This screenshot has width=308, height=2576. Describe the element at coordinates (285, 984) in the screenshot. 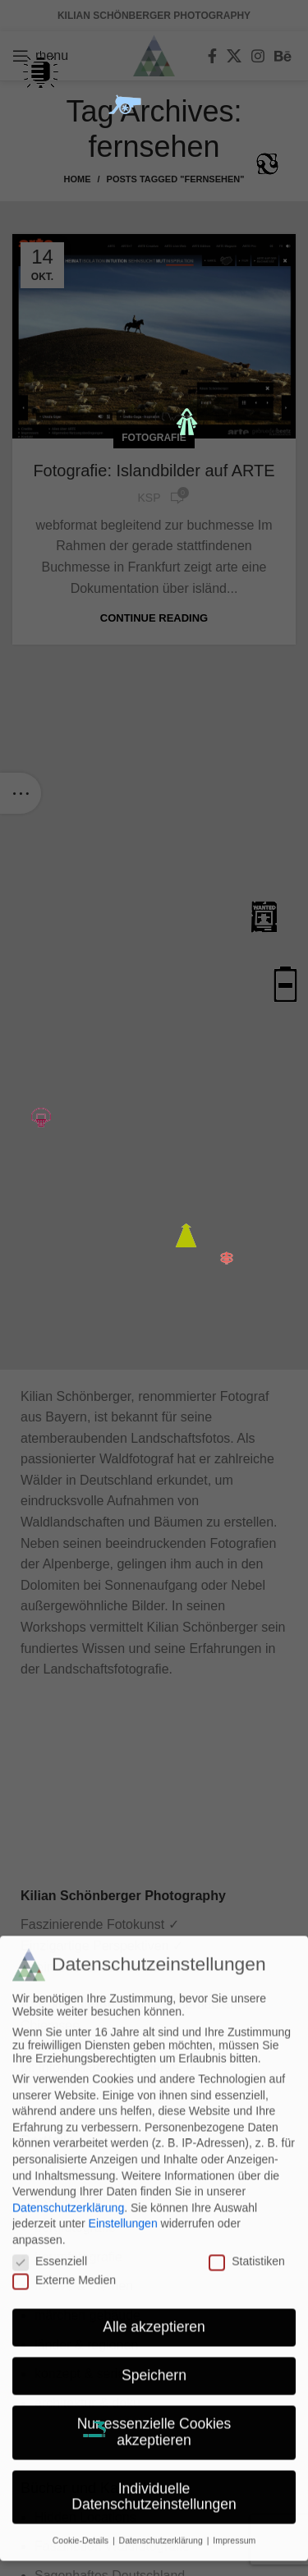

I see `reduce battery usage or power consumption` at that location.